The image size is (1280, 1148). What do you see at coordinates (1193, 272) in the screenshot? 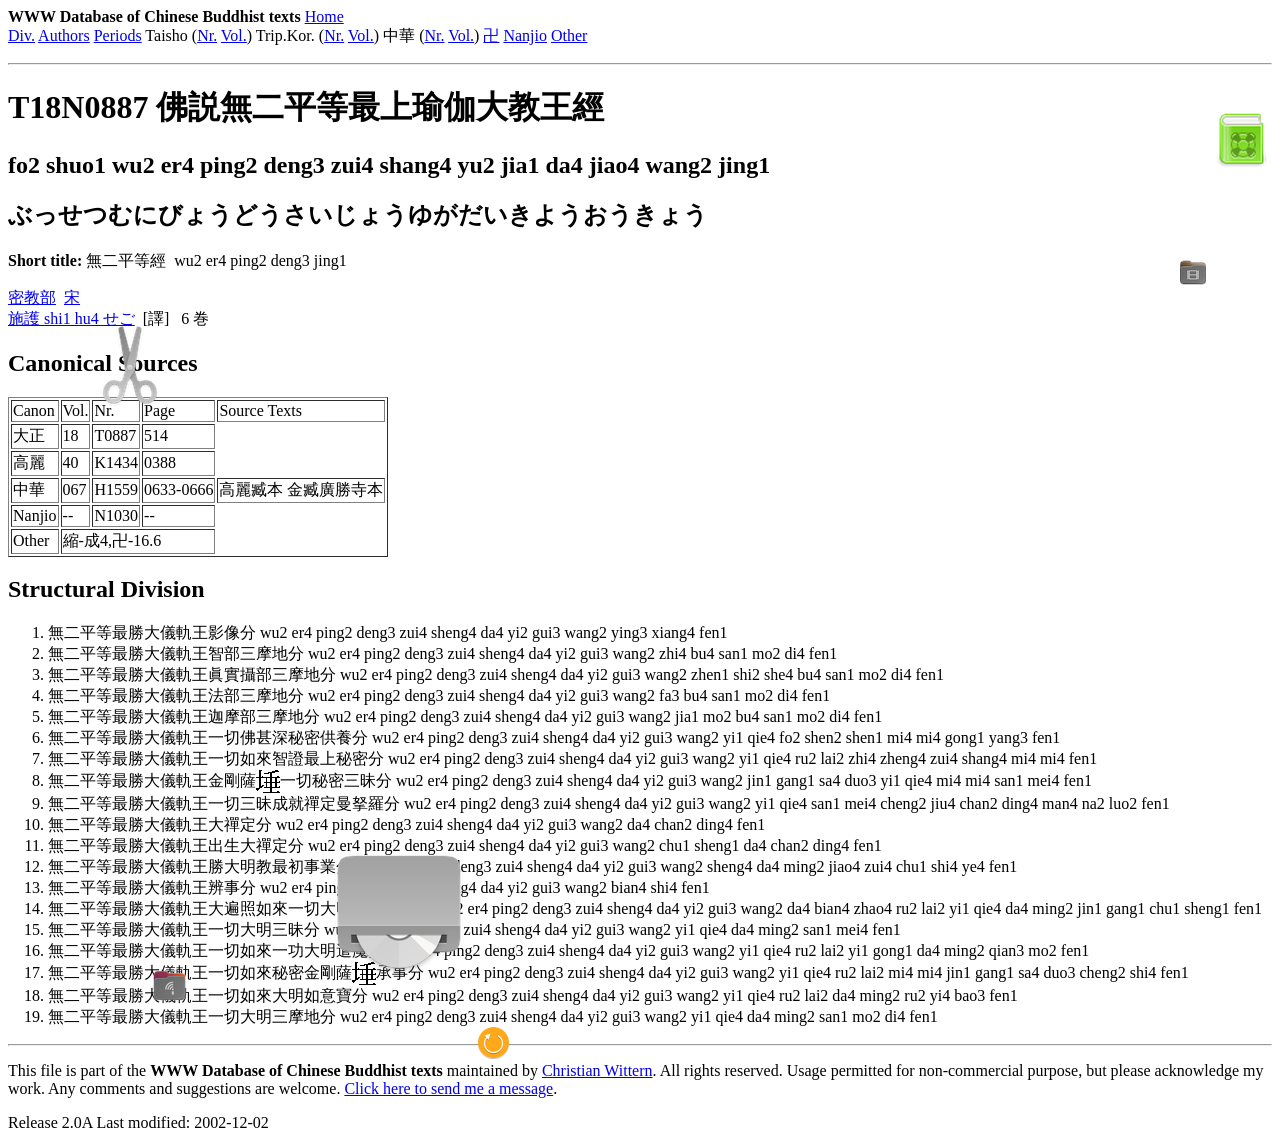
I see `open your videos folder` at bounding box center [1193, 272].